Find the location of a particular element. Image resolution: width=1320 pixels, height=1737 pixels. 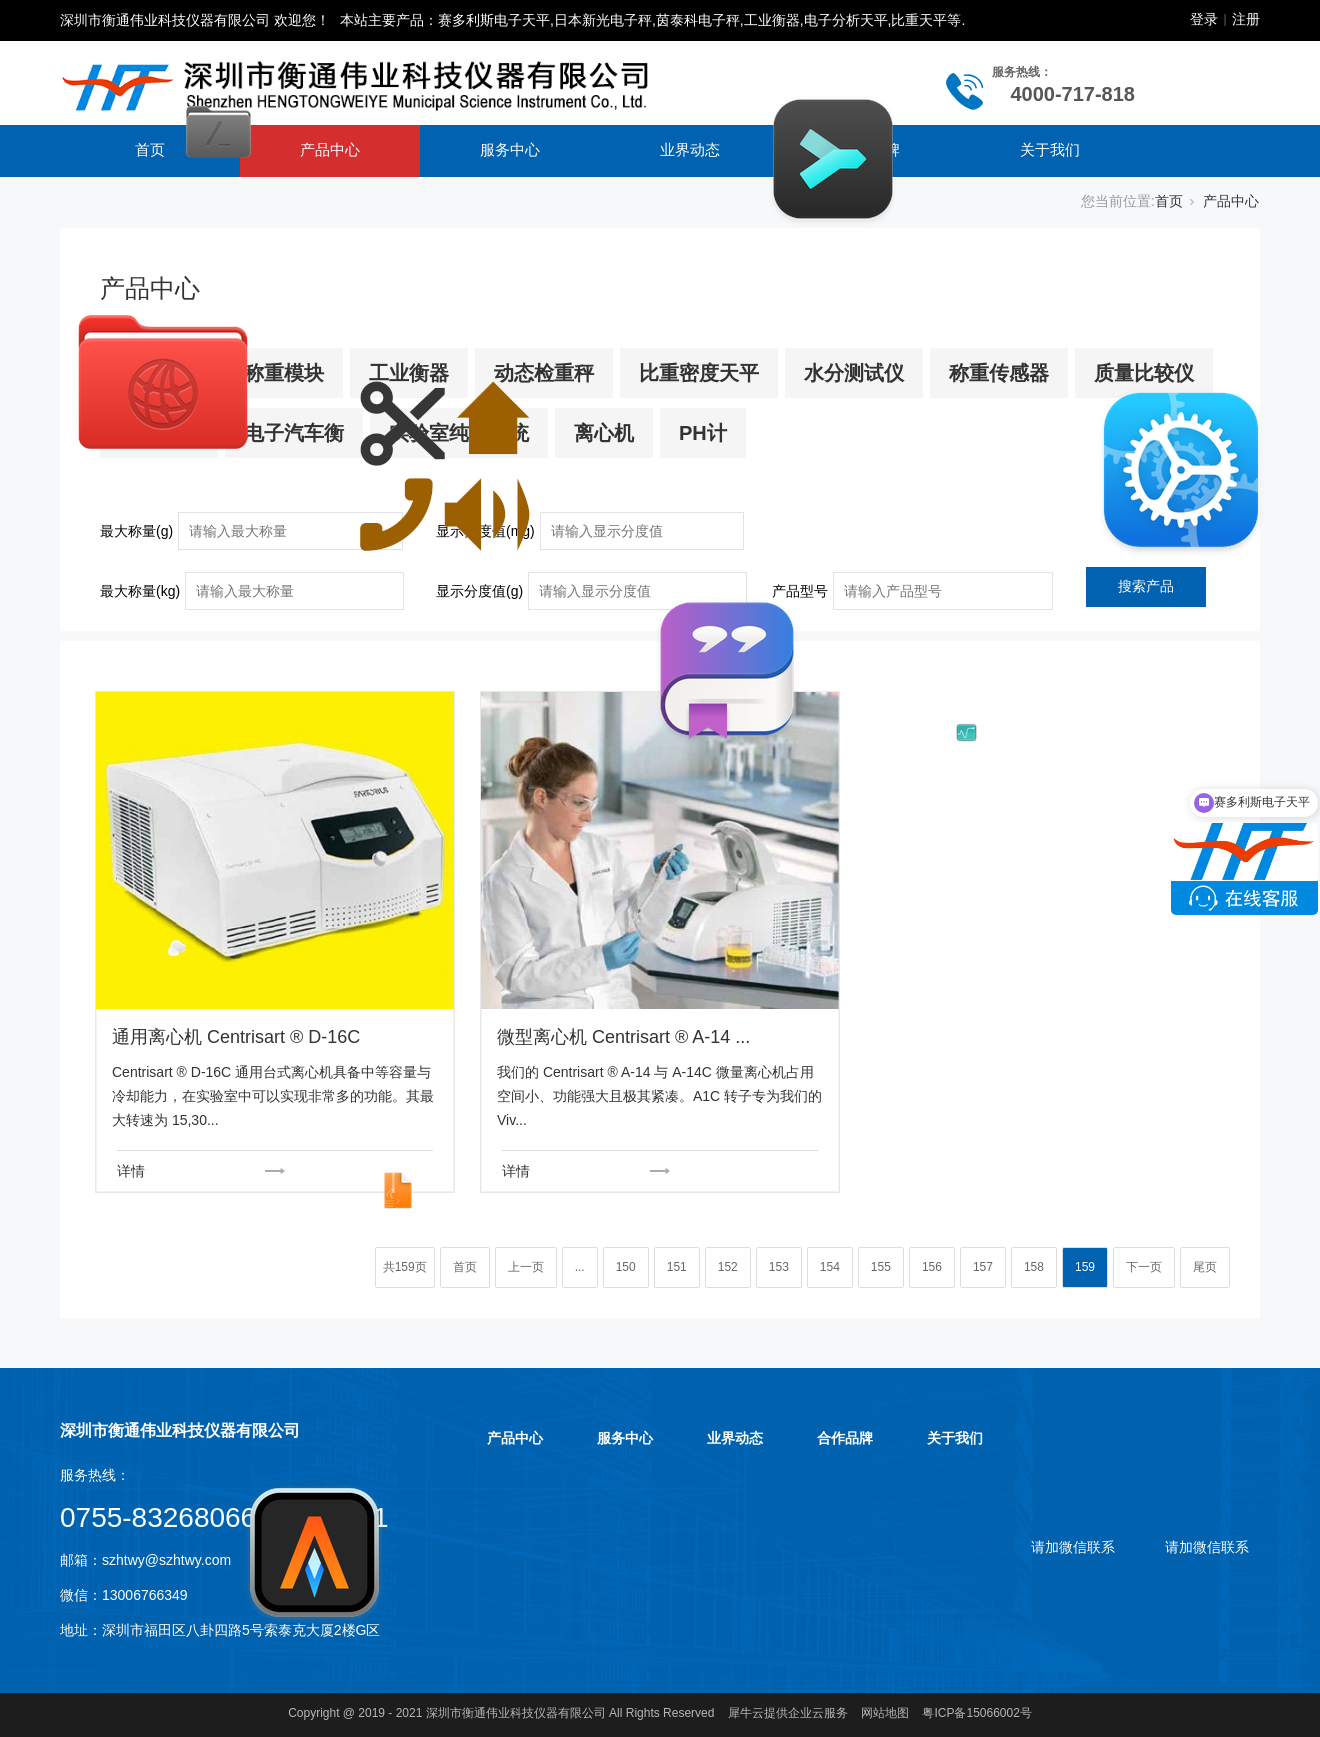

open citations manager app is located at coordinates (727, 669).